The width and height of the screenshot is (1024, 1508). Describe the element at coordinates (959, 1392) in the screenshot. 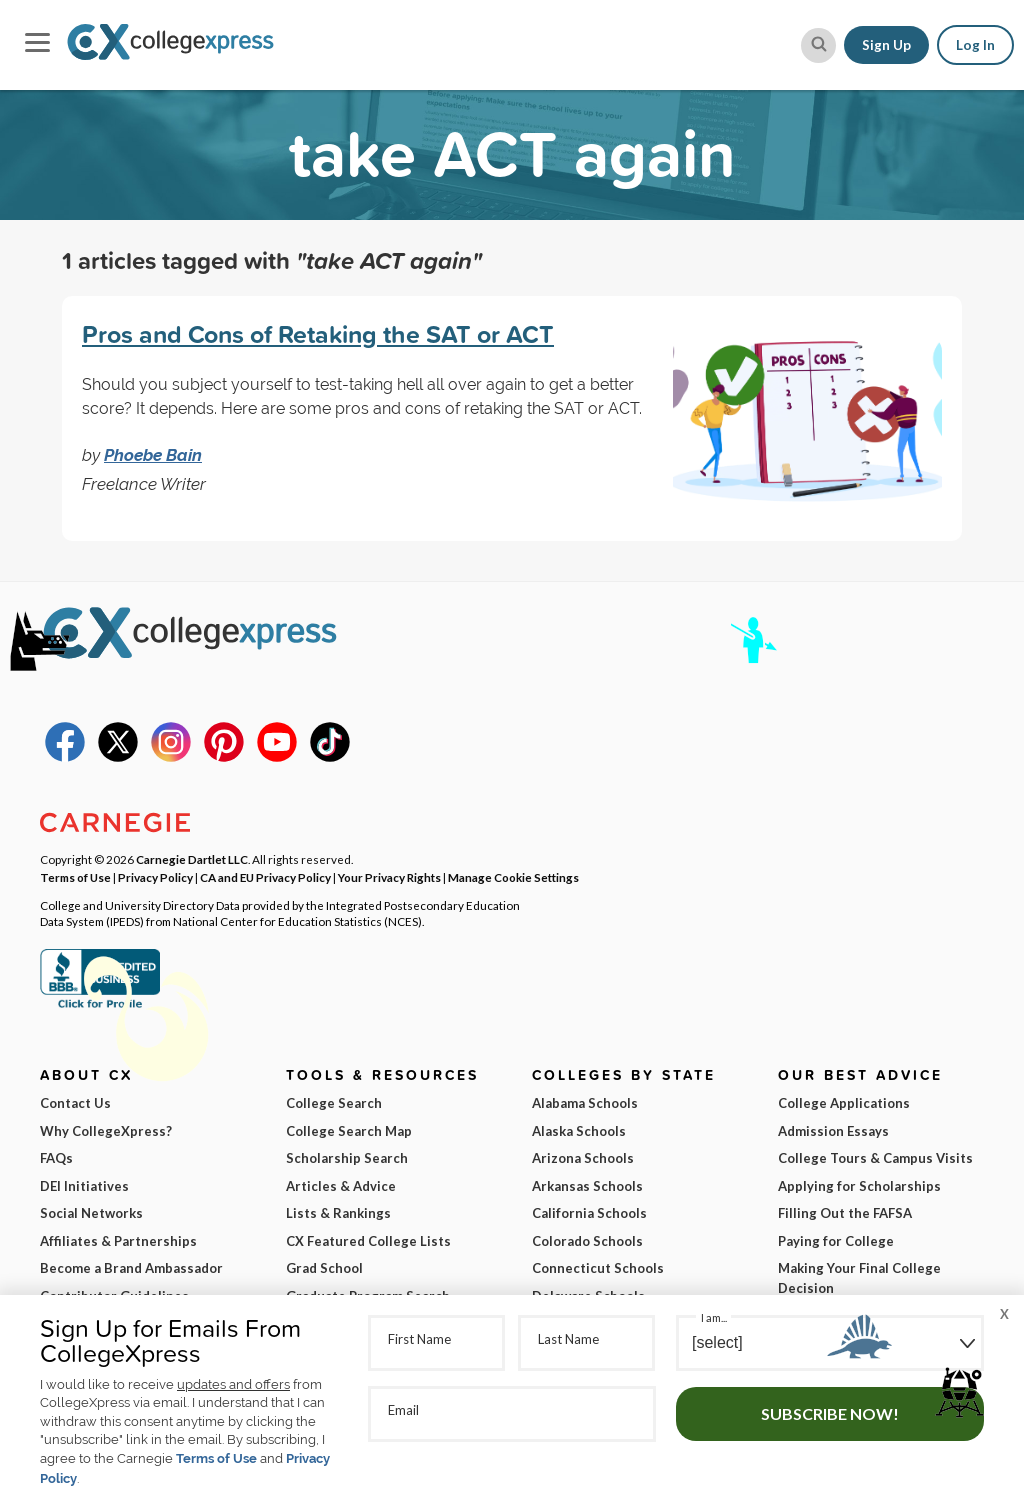

I see `access space exploration game content` at that location.